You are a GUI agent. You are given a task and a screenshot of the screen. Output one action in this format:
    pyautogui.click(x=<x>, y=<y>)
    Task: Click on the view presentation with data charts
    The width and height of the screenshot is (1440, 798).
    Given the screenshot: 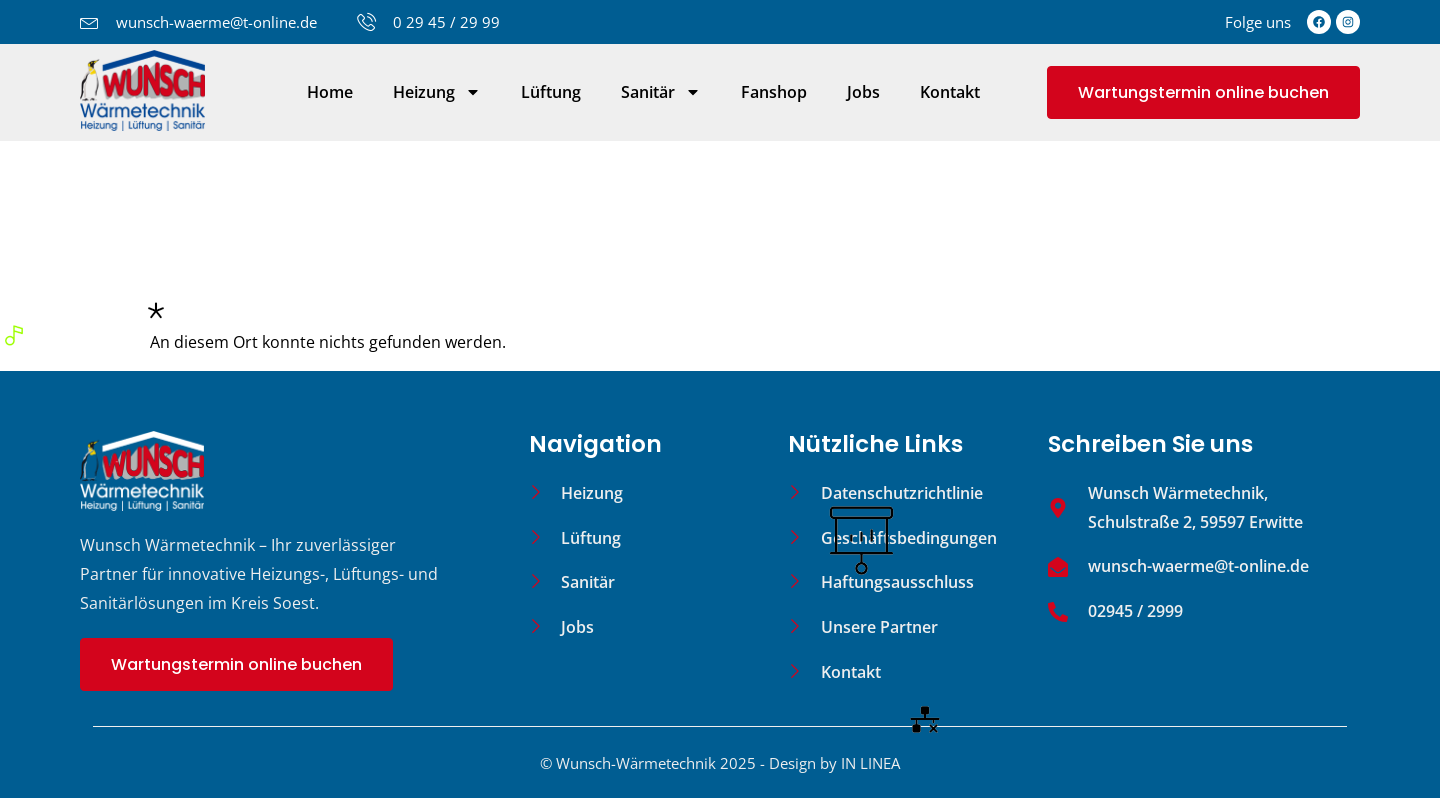 What is the action you would take?
    pyautogui.click(x=861, y=535)
    